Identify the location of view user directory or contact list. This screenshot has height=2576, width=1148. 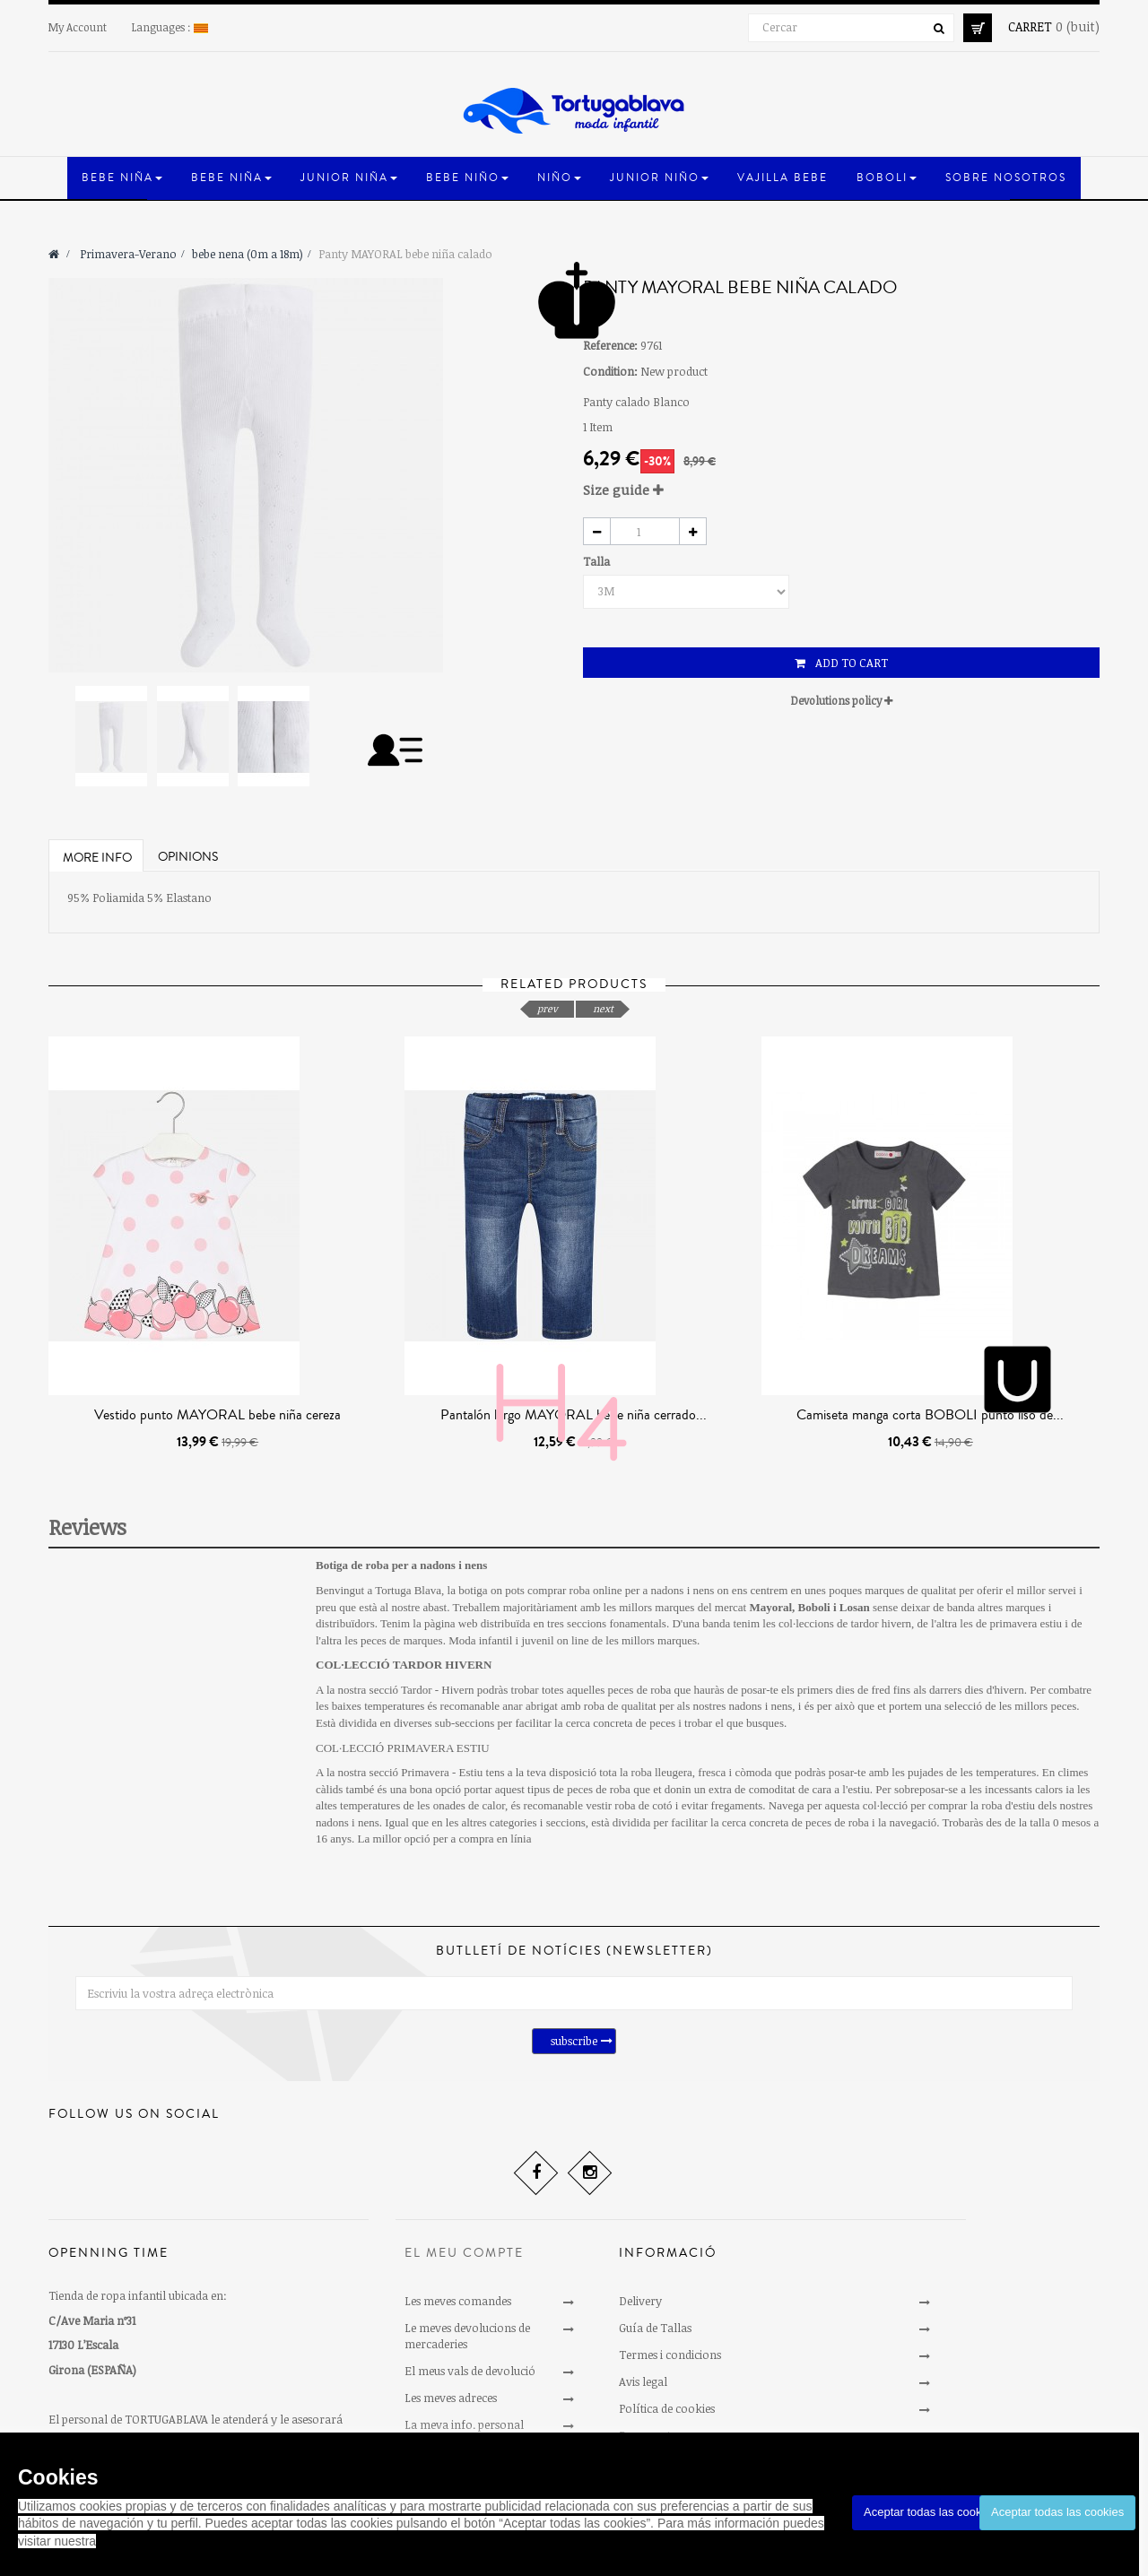
(394, 750).